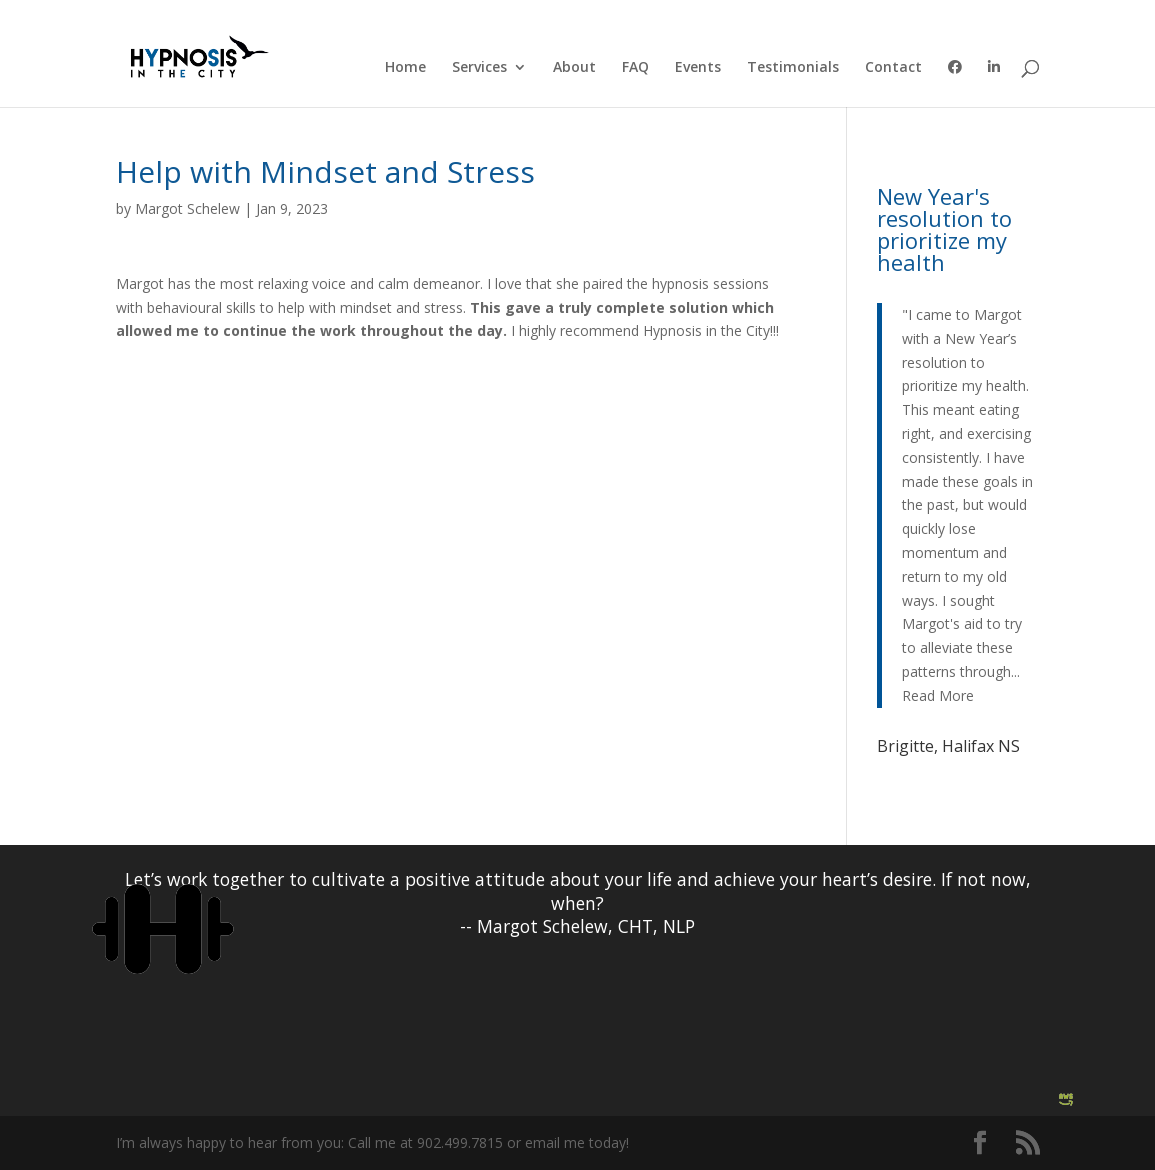 The image size is (1155, 1170). What do you see at coordinates (163, 929) in the screenshot?
I see `access workout or fitness features` at bounding box center [163, 929].